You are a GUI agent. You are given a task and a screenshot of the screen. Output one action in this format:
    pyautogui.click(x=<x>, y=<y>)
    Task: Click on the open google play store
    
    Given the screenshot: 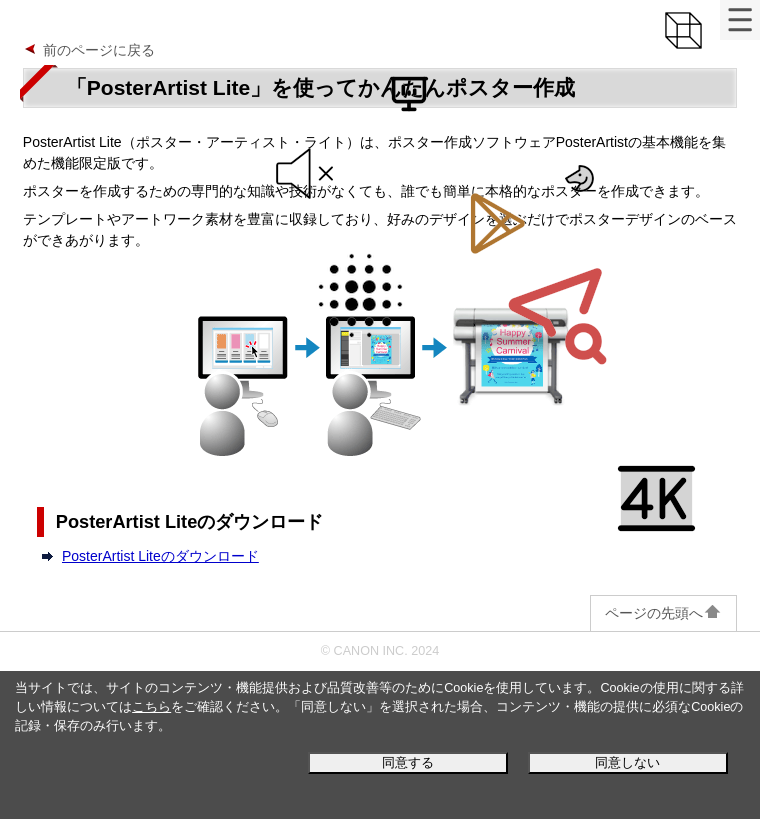 What is the action you would take?
    pyautogui.click(x=492, y=223)
    